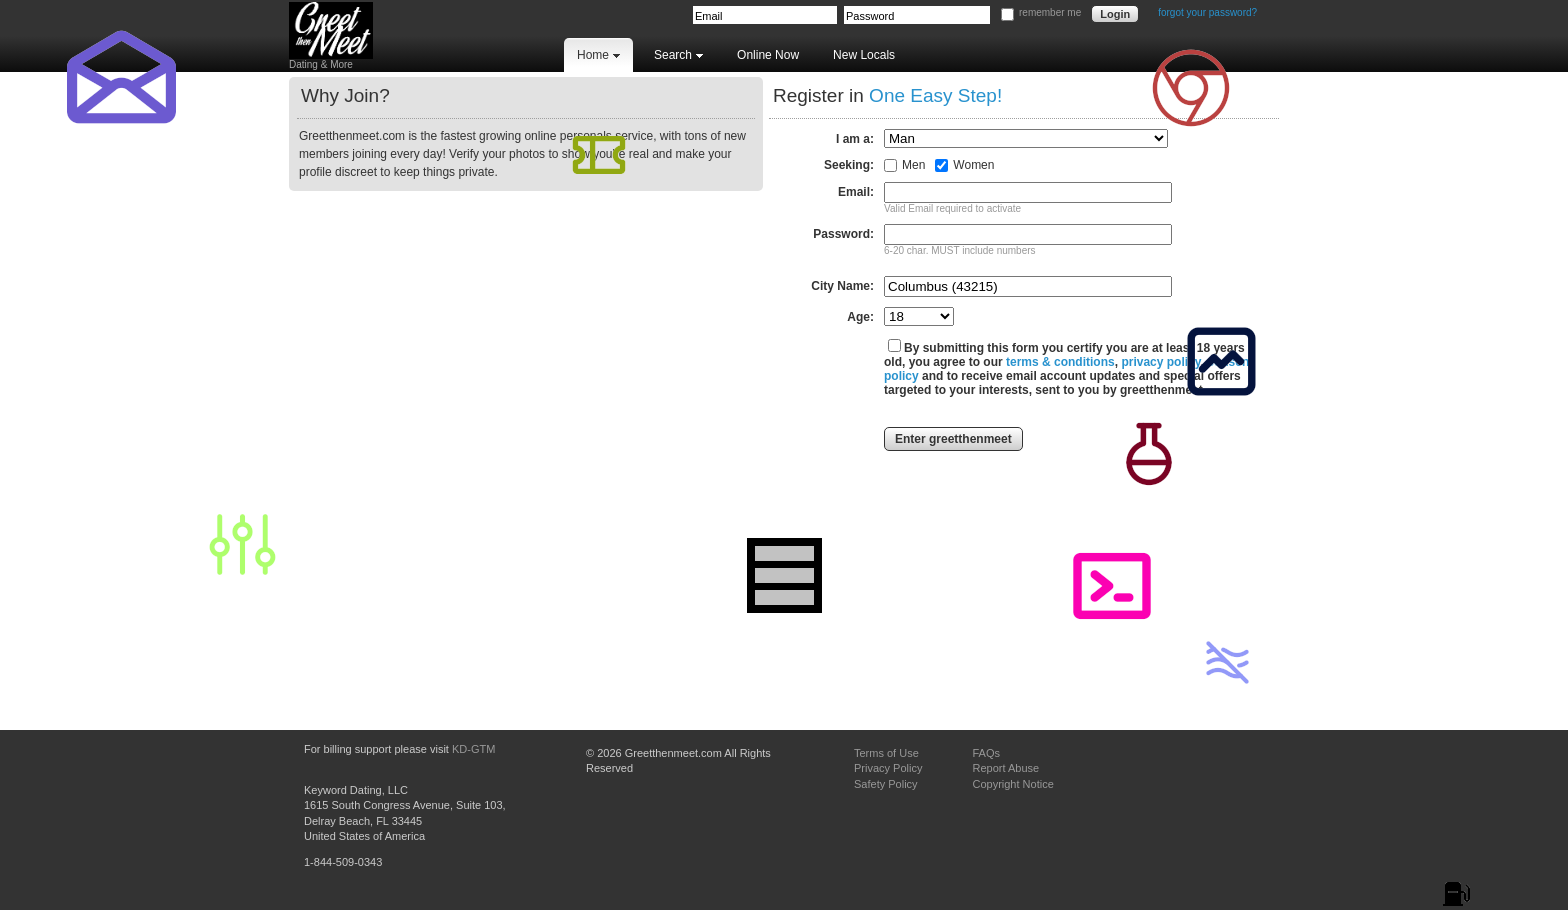 The height and width of the screenshot is (910, 1568). I want to click on adjust settings or preferences, so click(242, 544).